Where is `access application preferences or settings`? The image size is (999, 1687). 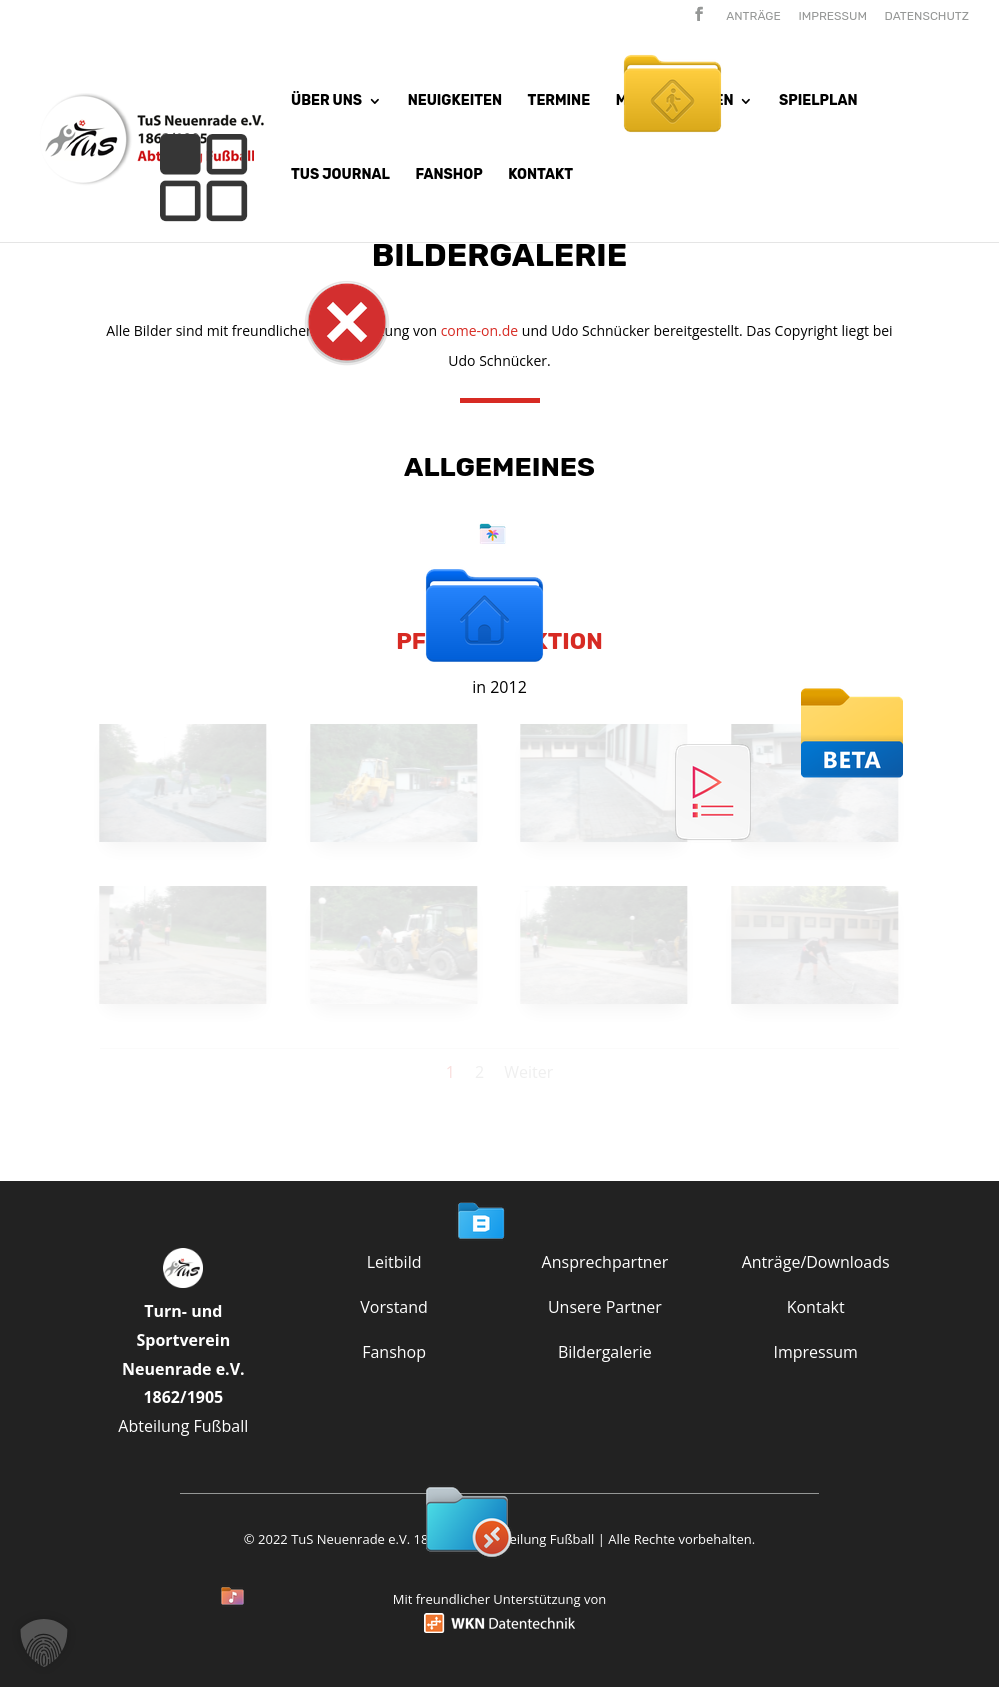 access application preferences or settings is located at coordinates (206, 180).